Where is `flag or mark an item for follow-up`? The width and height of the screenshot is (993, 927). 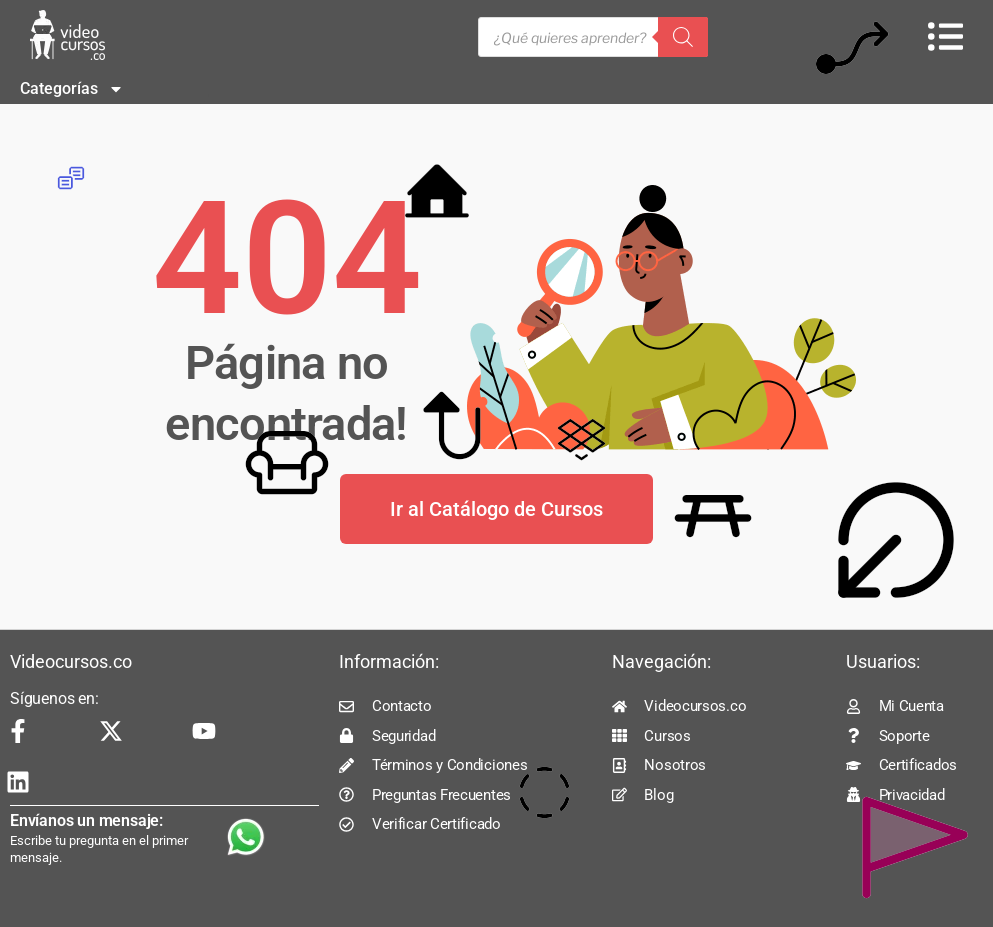
flag or mark an item for follow-up is located at coordinates (904, 847).